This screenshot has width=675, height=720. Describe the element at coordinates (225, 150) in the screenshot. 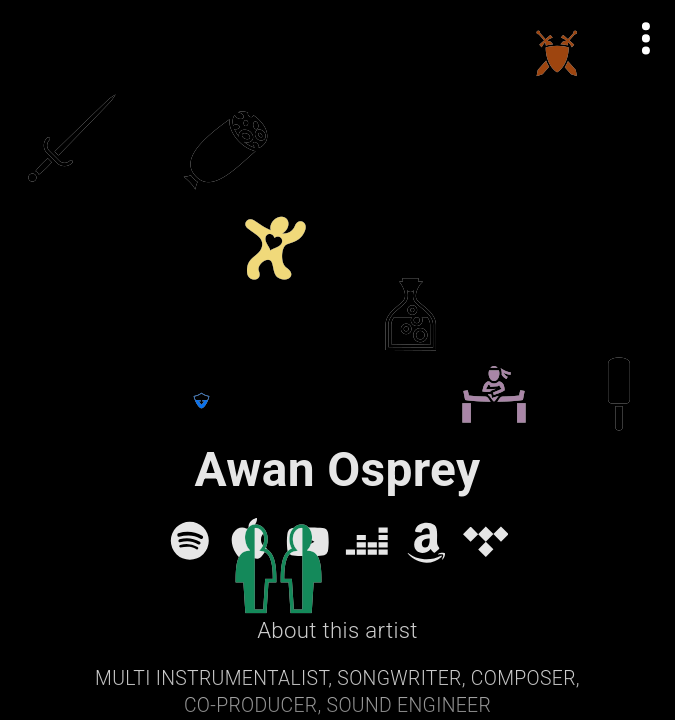

I see `browse sausage or deli meat options` at that location.